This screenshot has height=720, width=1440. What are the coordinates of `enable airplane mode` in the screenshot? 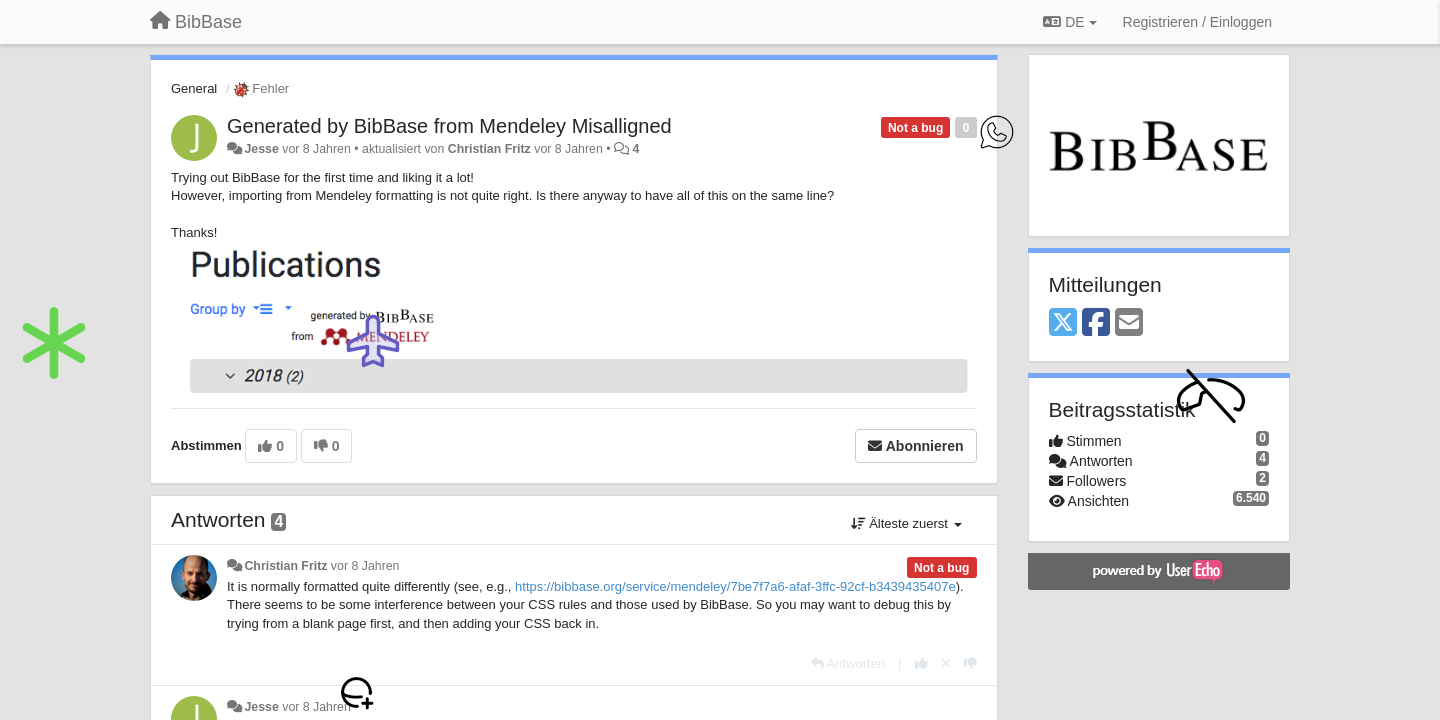 It's located at (373, 341).